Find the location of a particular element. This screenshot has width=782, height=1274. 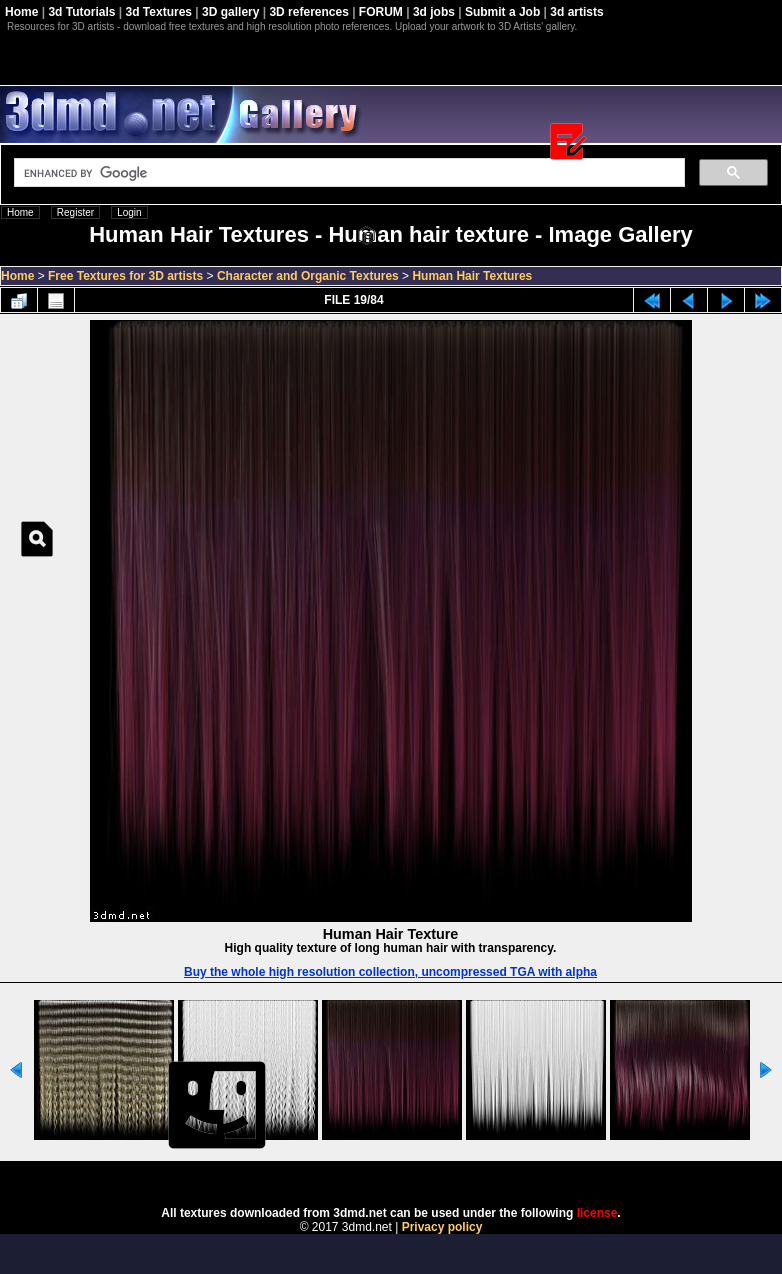

open finder to browse files and folders is located at coordinates (217, 1105).